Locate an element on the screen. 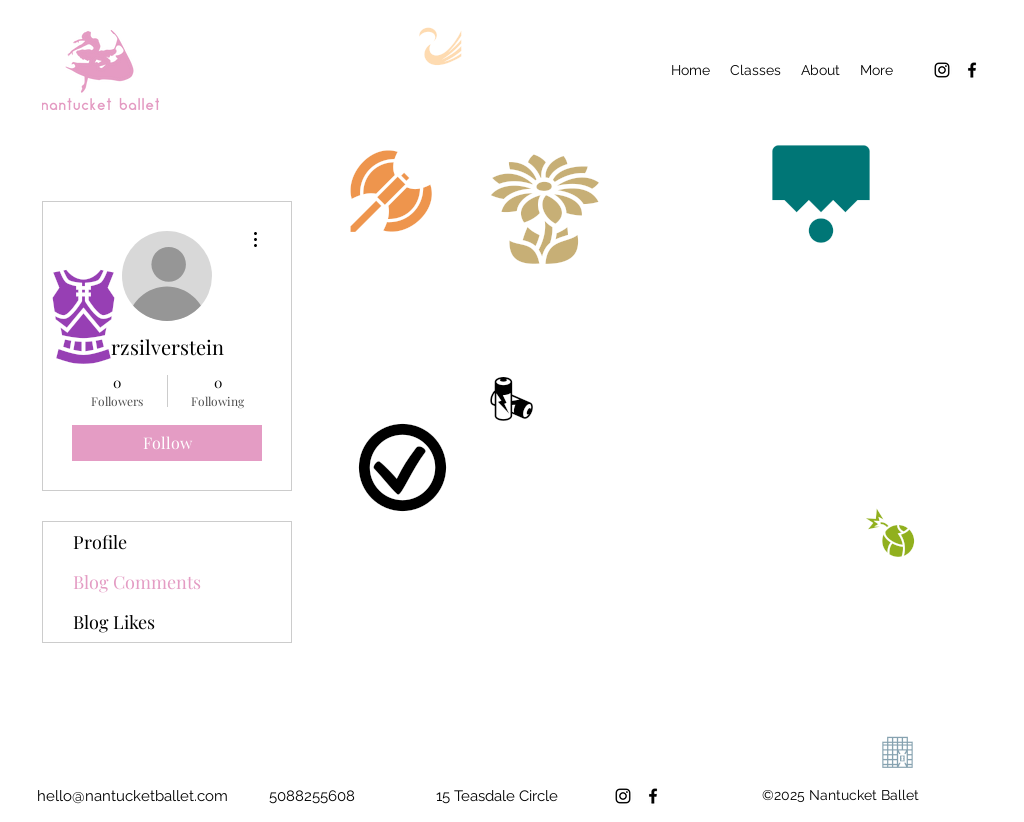 This screenshot has height=822, width=1024. equip or select a battle axe weapon is located at coordinates (391, 191).